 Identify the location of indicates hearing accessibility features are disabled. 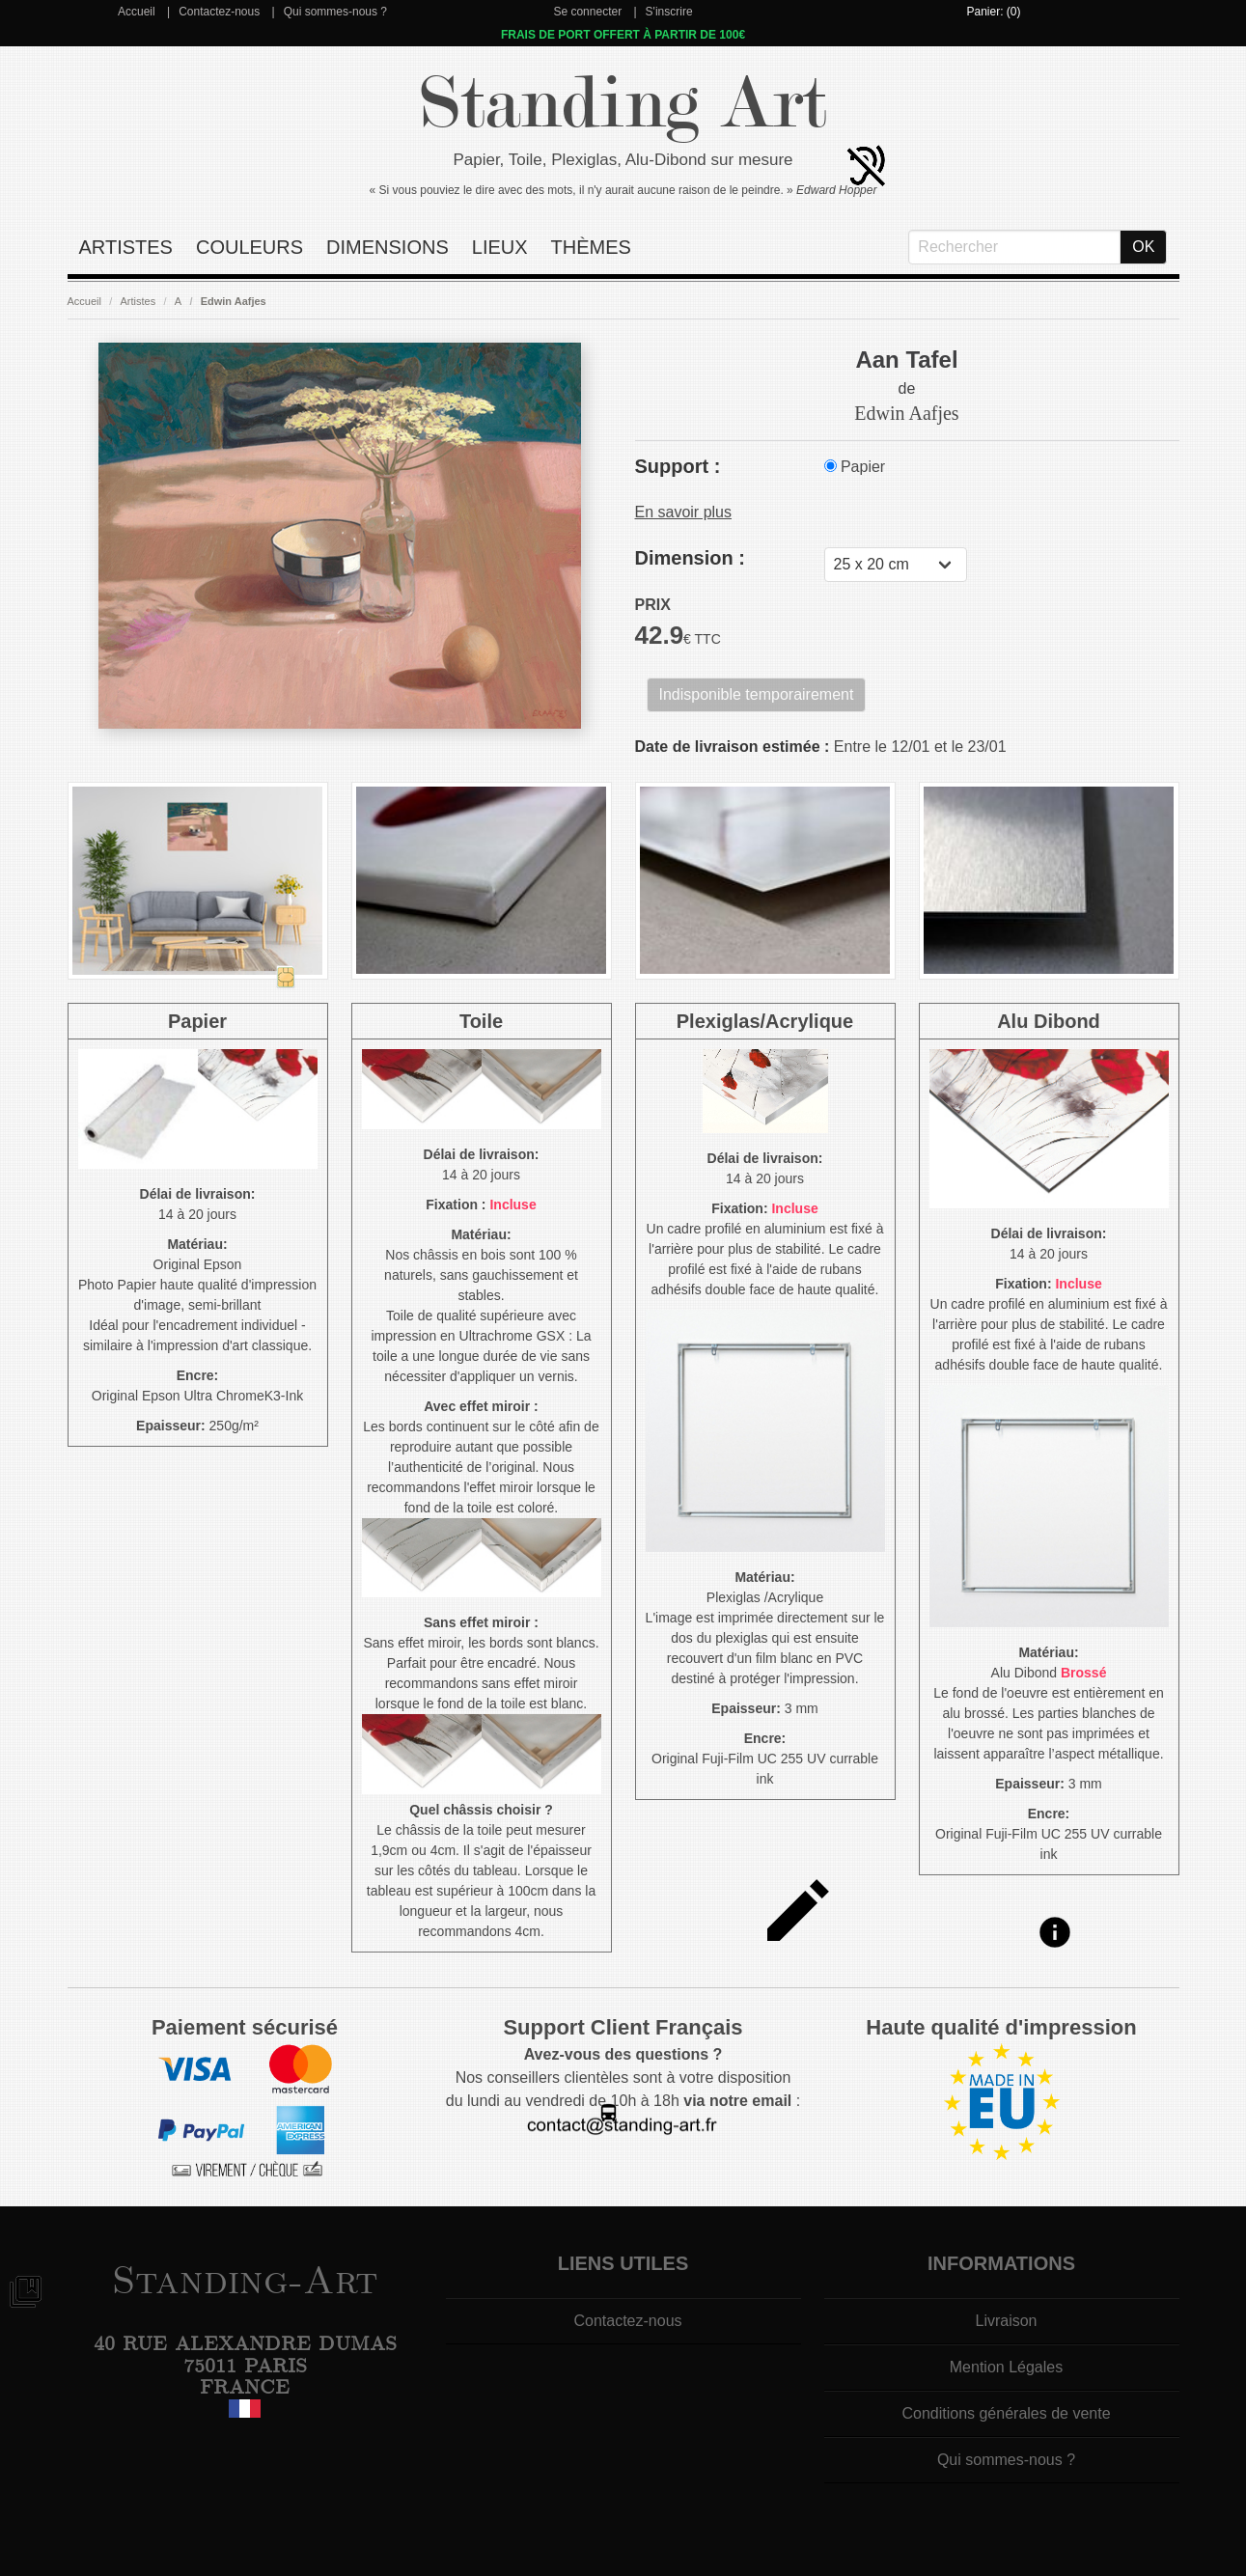
(868, 166).